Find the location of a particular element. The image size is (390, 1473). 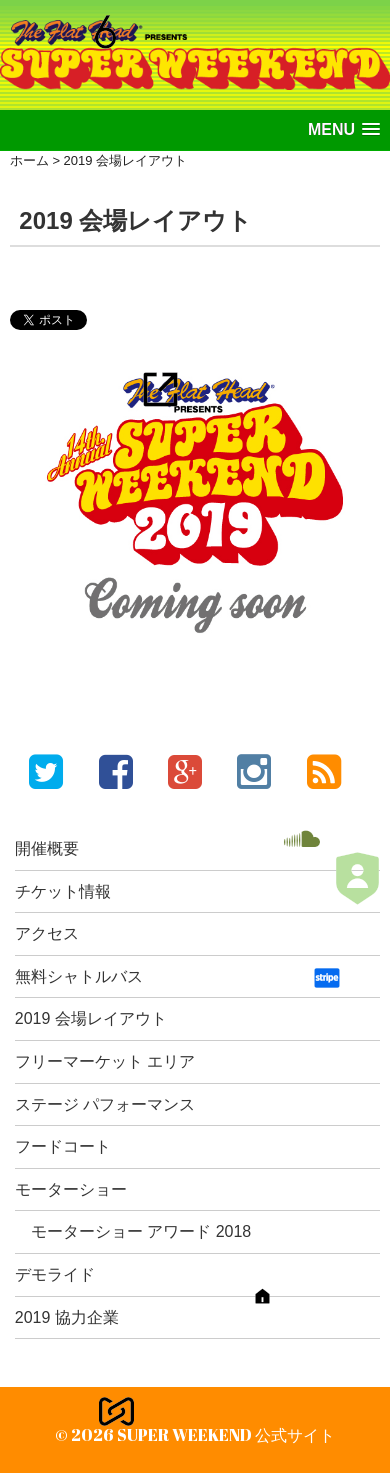

access user privacy or security settings is located at coordinates (357, 878).